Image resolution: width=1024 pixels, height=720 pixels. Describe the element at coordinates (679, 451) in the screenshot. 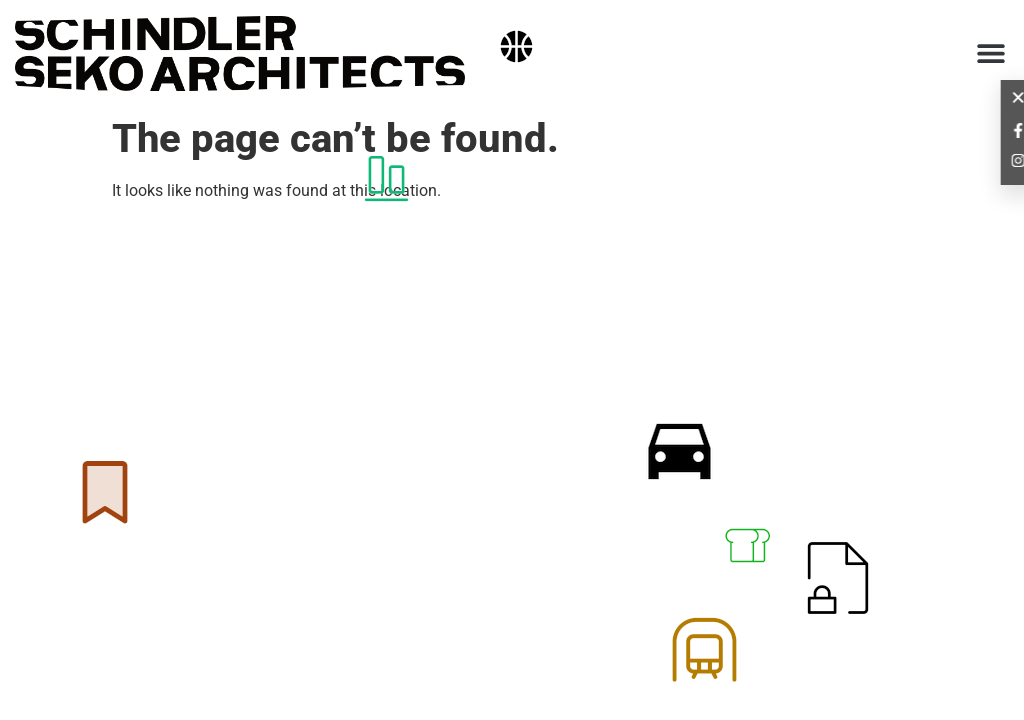

I see `time to leave notification for upcoming trip` at that location.